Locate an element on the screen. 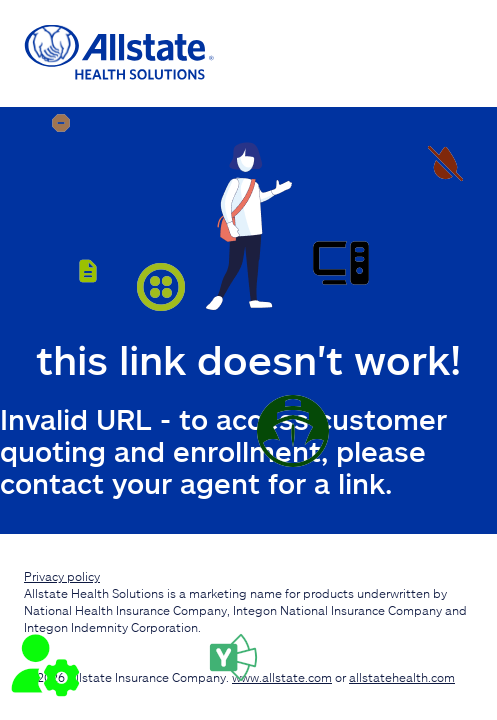 The image size is (497, 720). codeship logo is located at coordinates (293, 431).